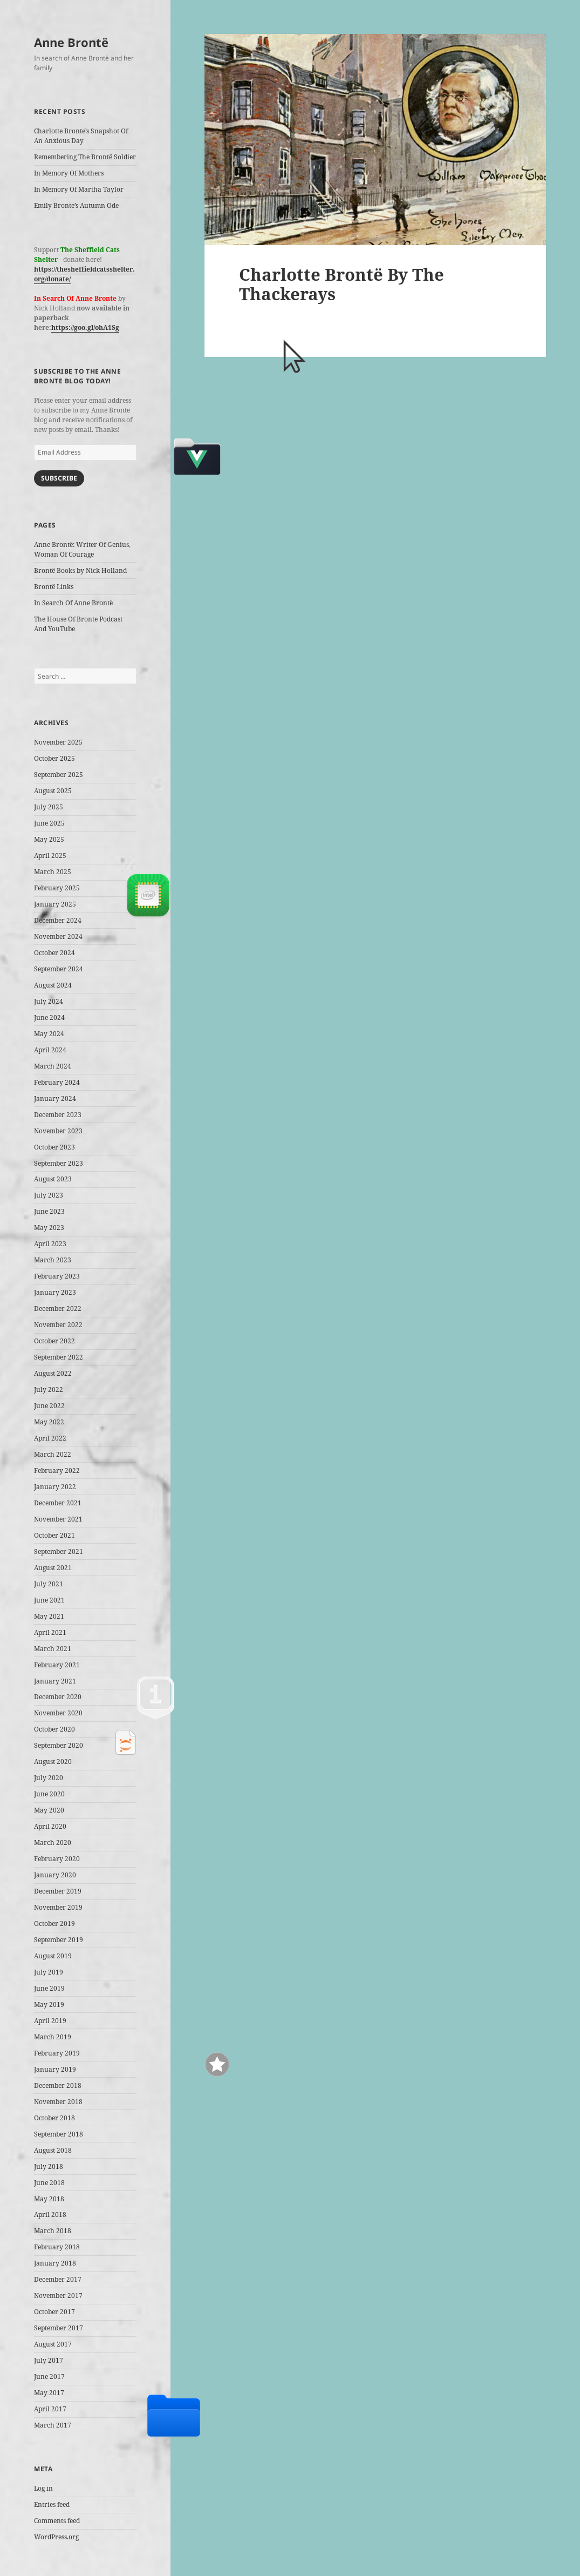  What do you see at coordinates (197, 458) in the screenshot?
I see `open folder containing vue.js project files` at bounding box center [197, 458].